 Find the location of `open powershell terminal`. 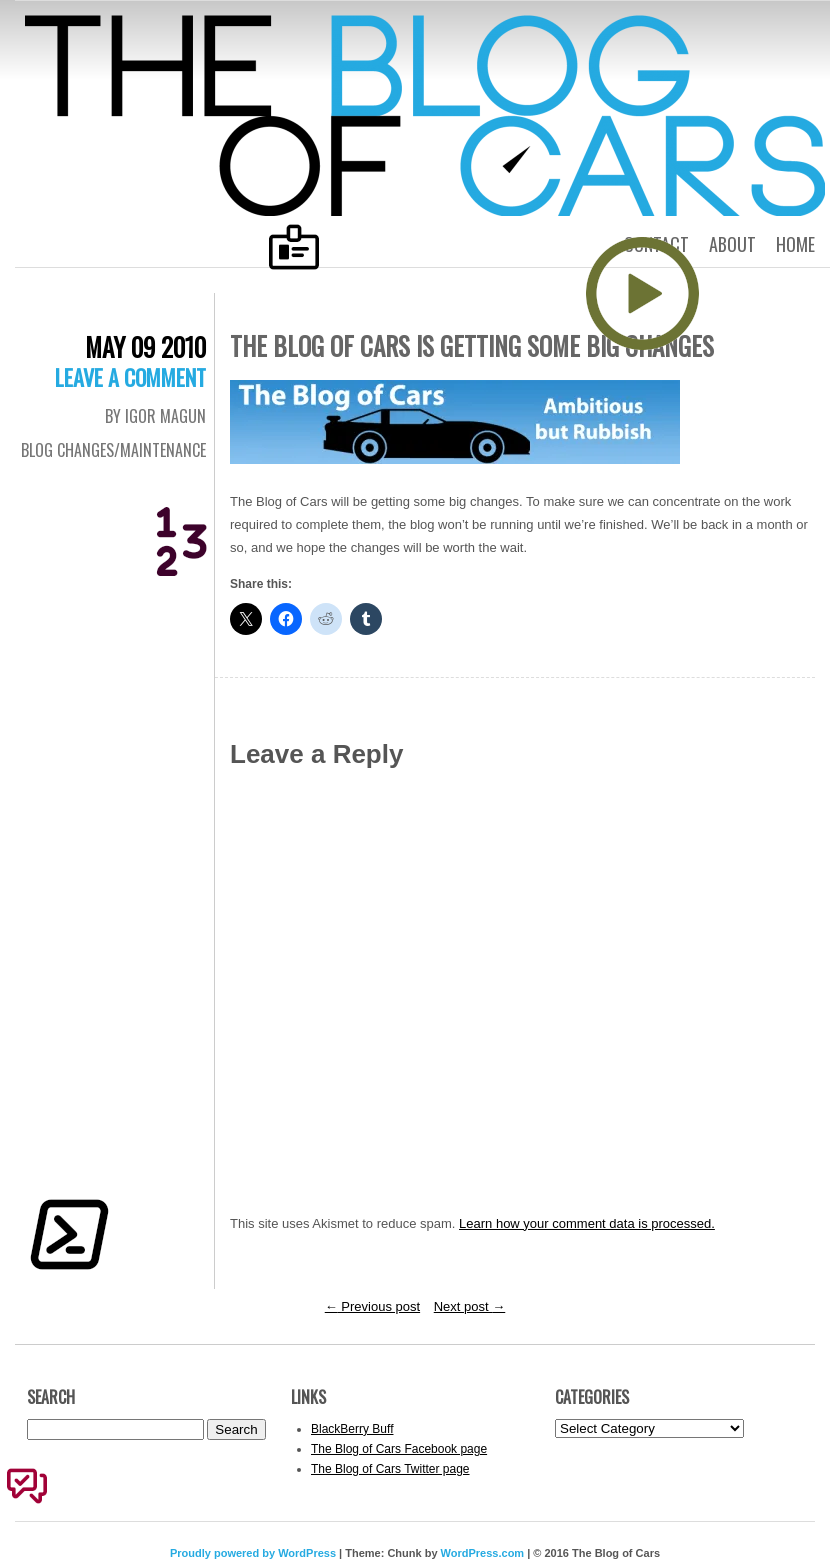

open powershell terminal is located at coordinates (69, 1234).